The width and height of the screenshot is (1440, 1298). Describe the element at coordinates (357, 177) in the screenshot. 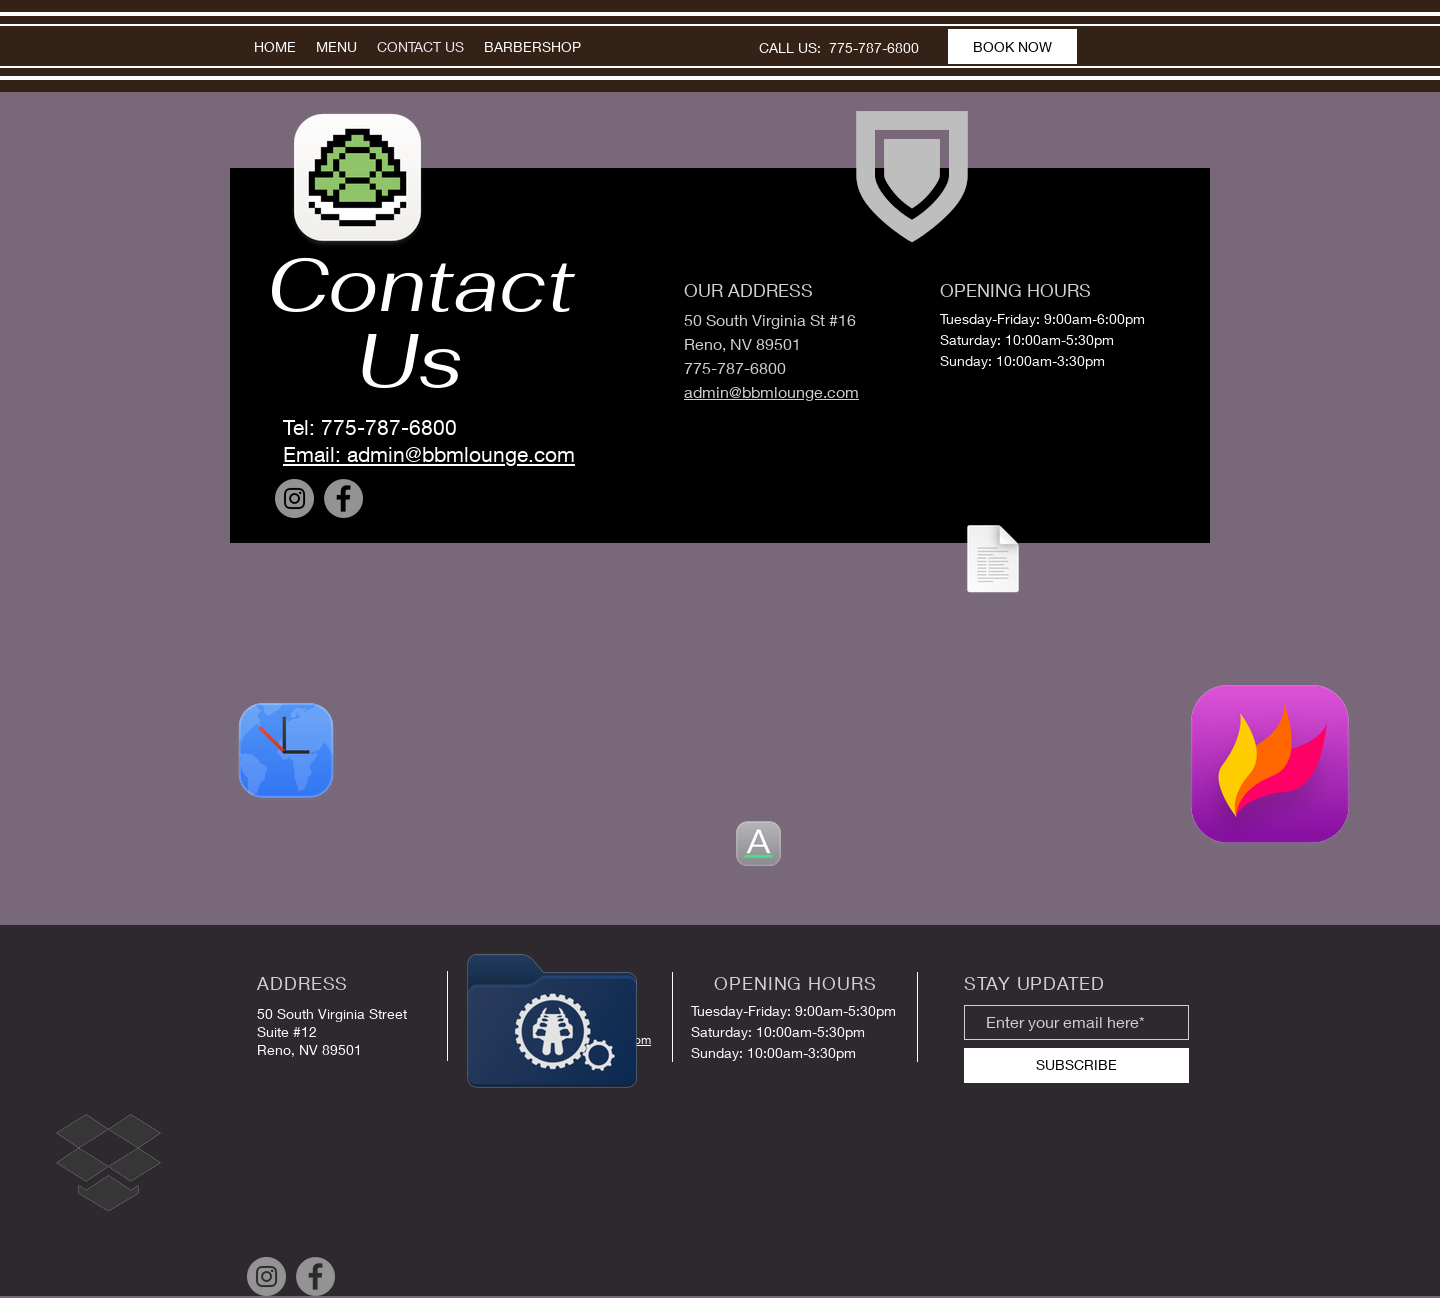

I see `open turtl secure note-taking app` at that location.